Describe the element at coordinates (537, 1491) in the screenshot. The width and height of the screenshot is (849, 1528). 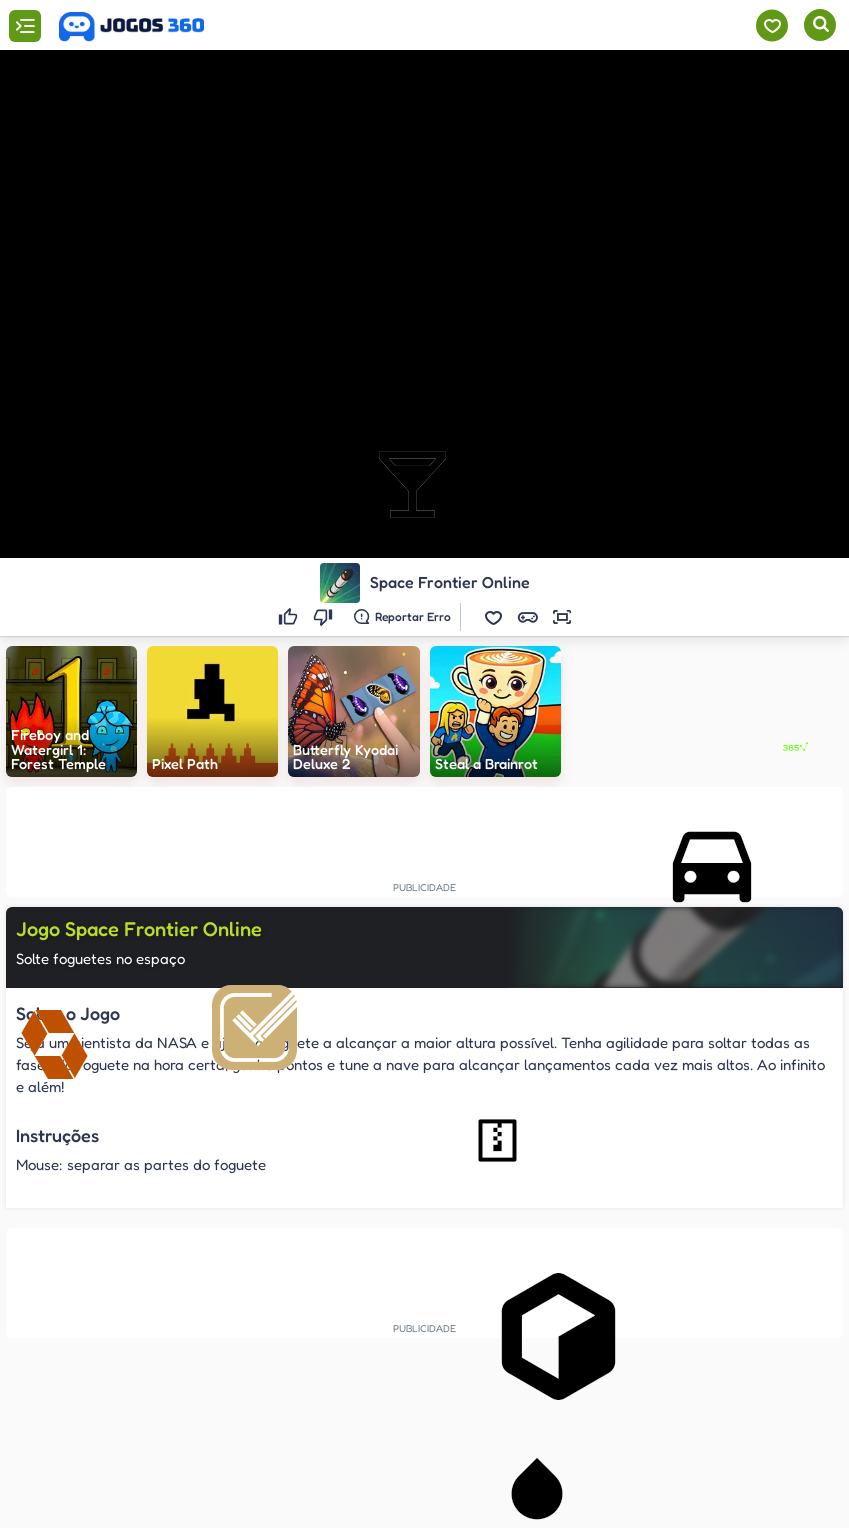
I see `select a color from a palette or color picker` at that location.